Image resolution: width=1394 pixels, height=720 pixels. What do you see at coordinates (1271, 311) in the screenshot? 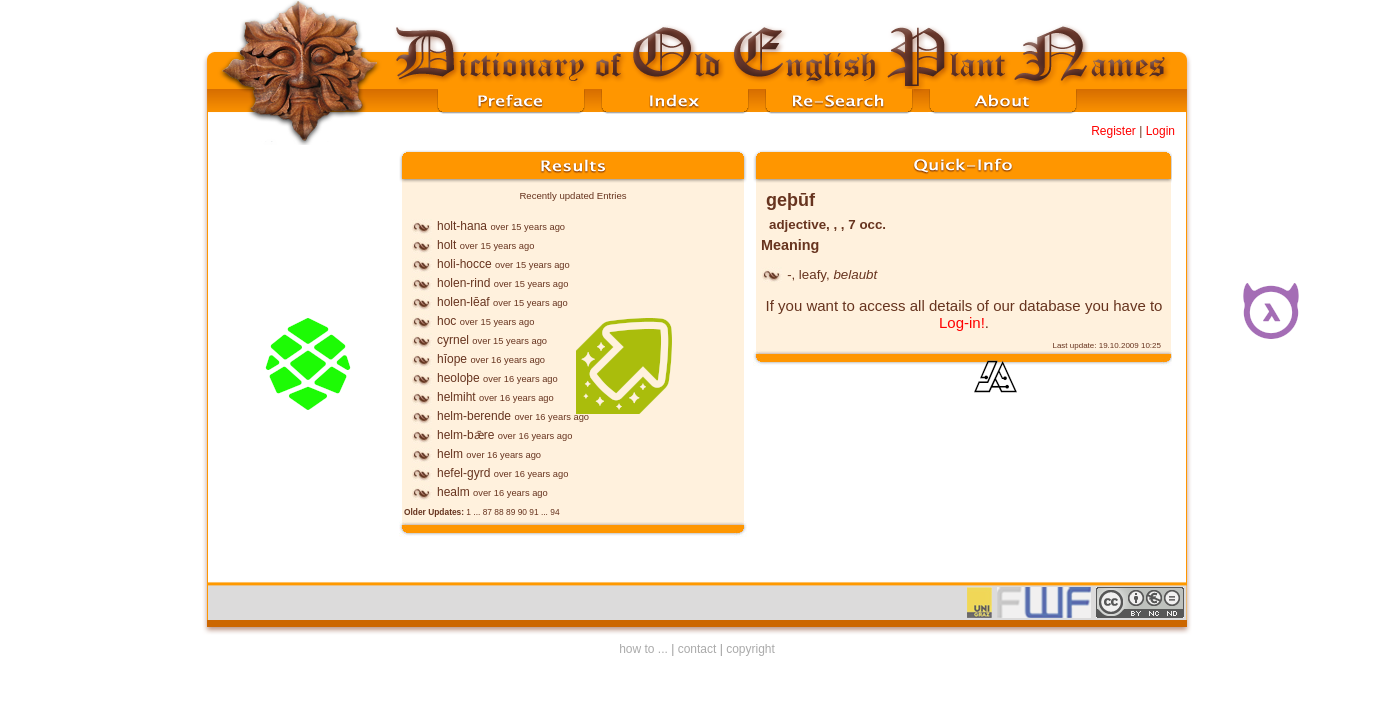
I see `hasura platform logo` at bounding box center [1271, 311].